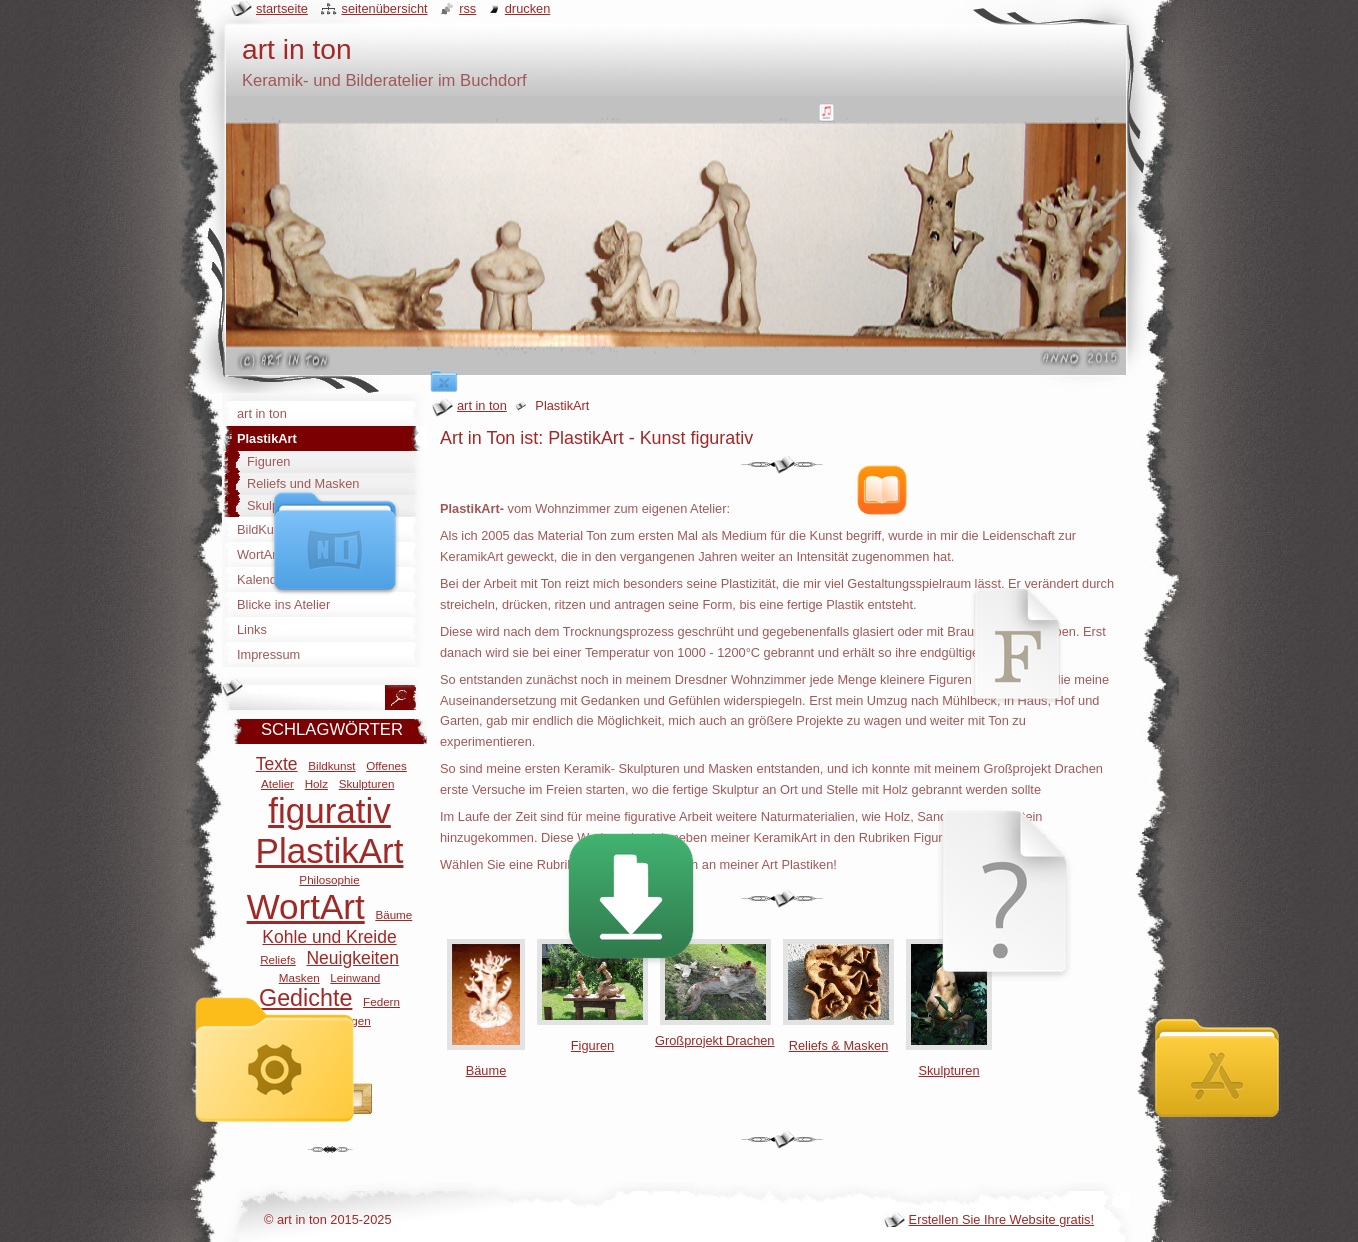  I want to click on download videos from YouTube for offline viewing, so click(631, 896).